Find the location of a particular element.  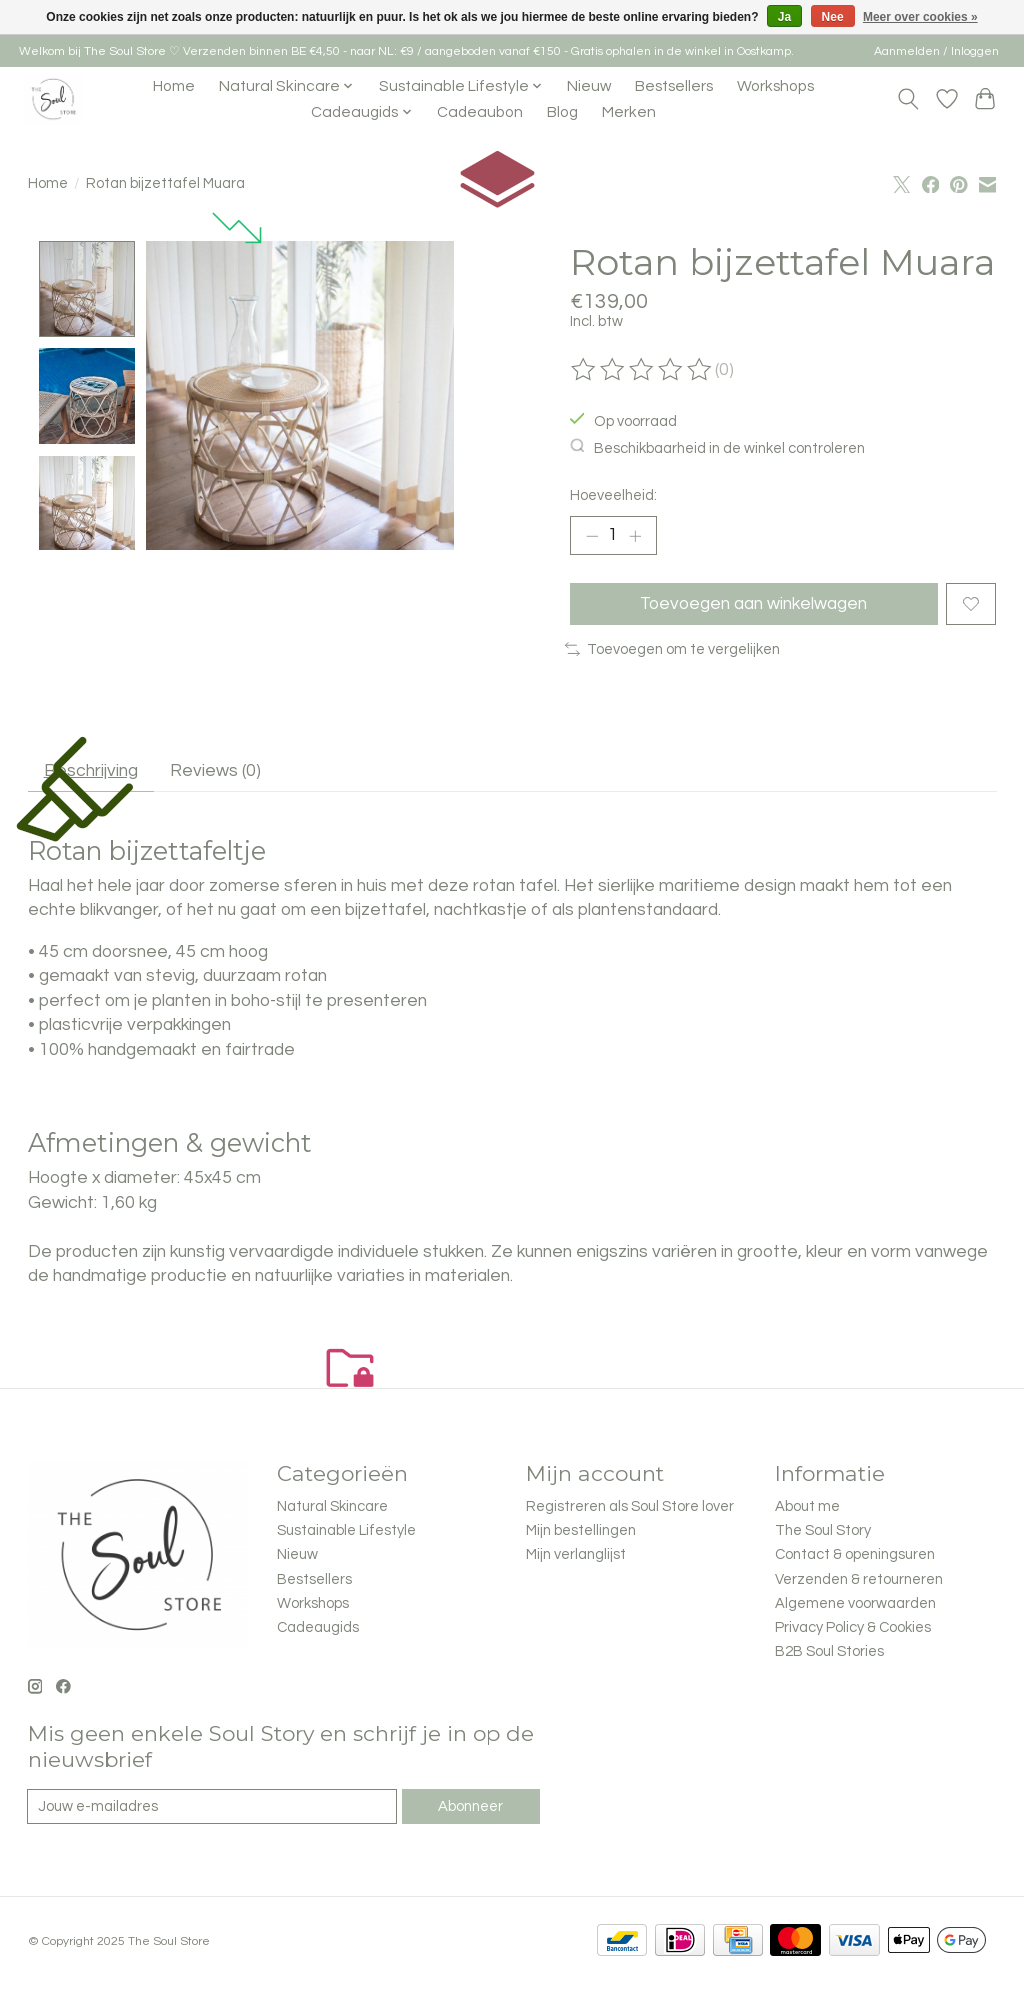

view layers or stacked content is located at coordinates (497, 180).